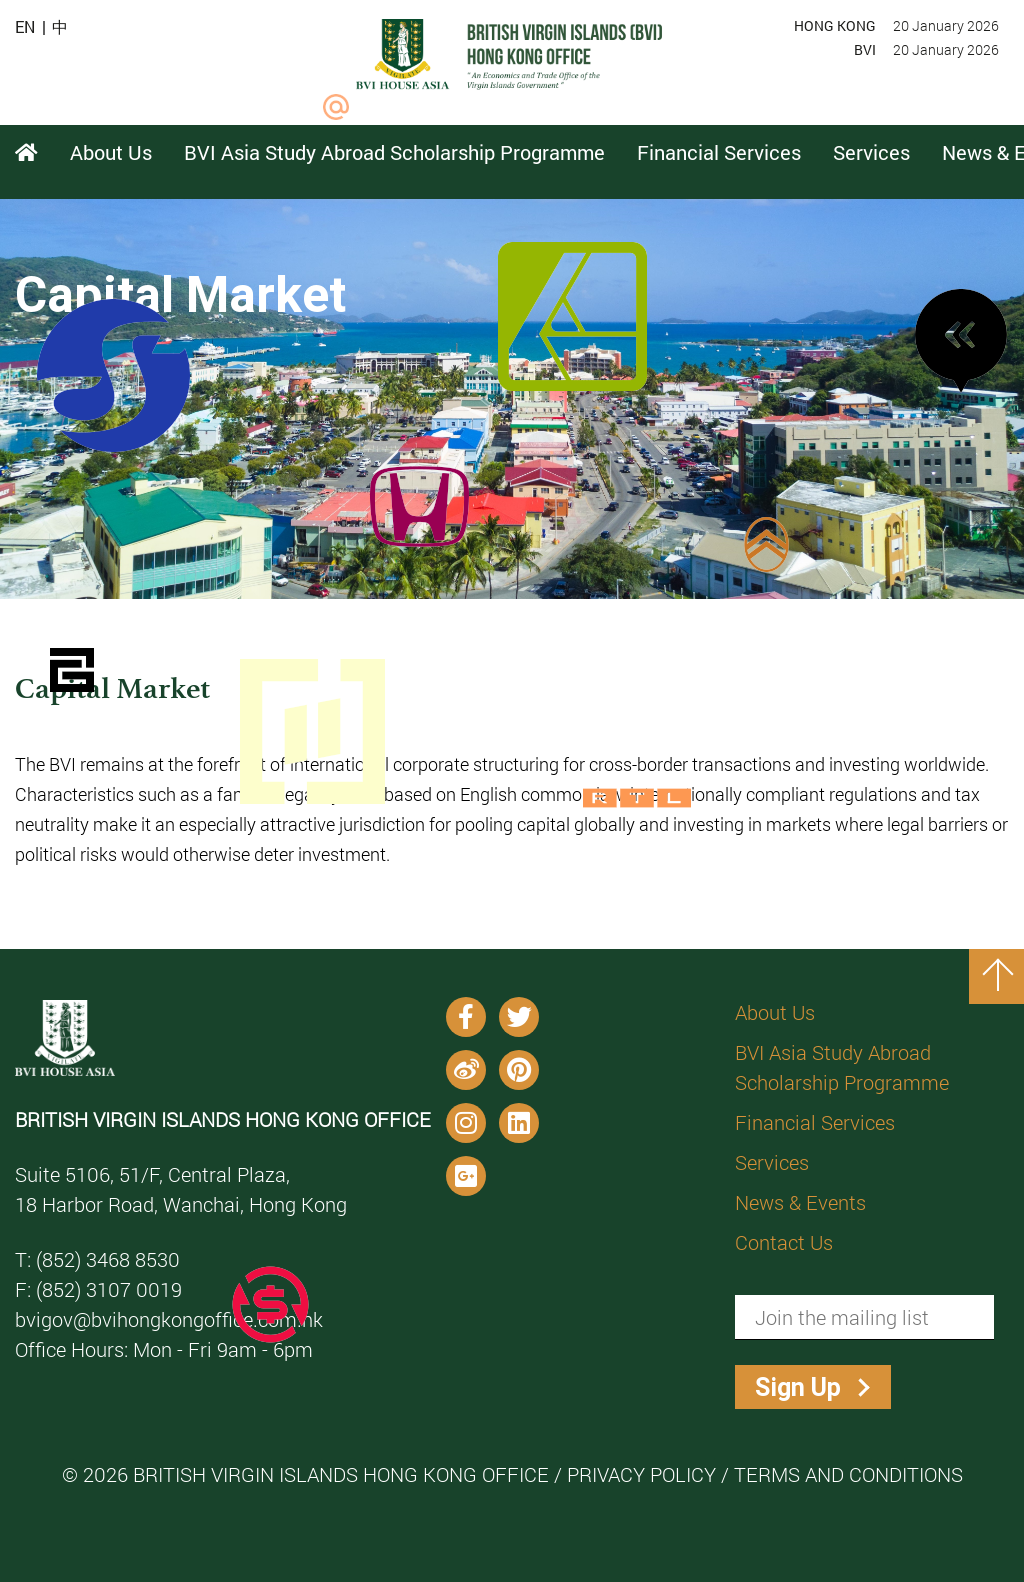  Describe the element at coordinates (113, 375) in the screenshot. I see `shelly smart home brand logo` at that location.